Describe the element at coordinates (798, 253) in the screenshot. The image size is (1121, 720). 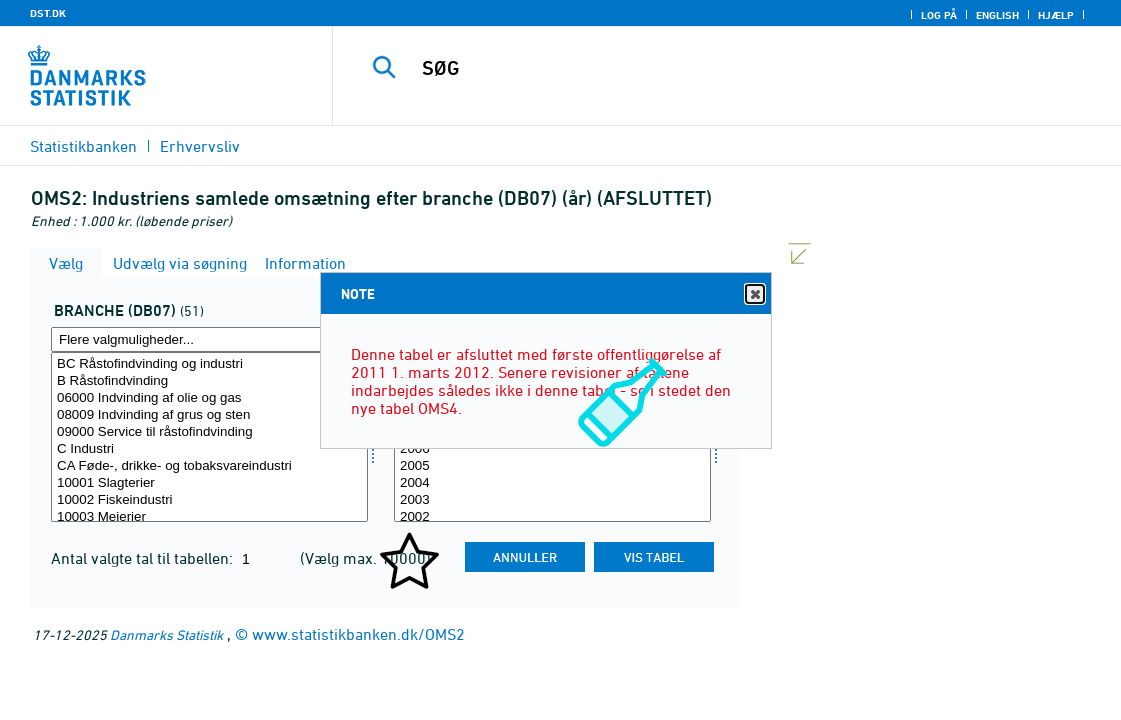
I see `move item to bottom-left corner` at that location.